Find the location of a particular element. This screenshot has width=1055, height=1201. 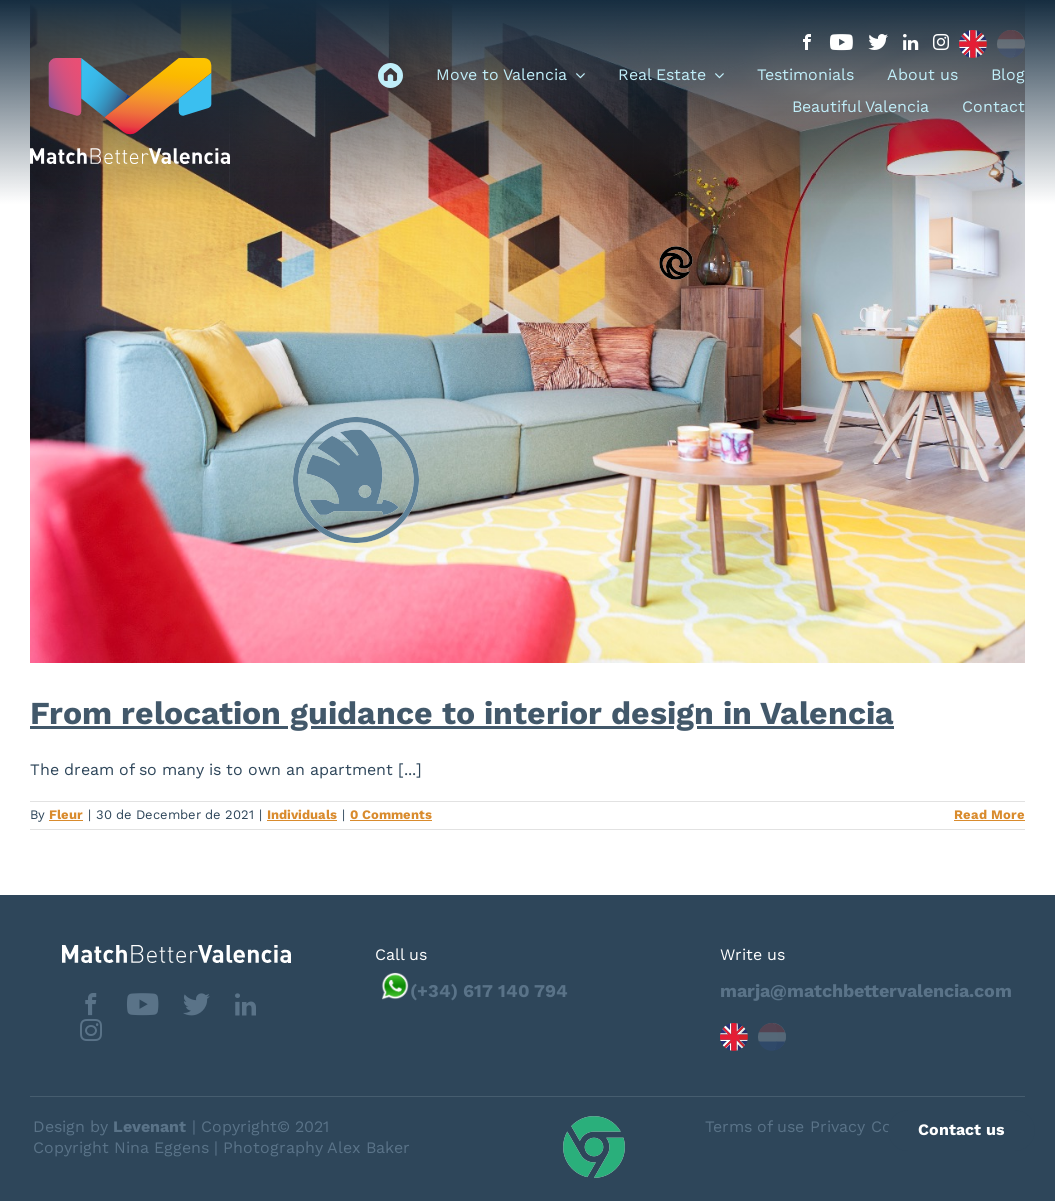

Škoda brand logo is located at coordinates (356, 480).